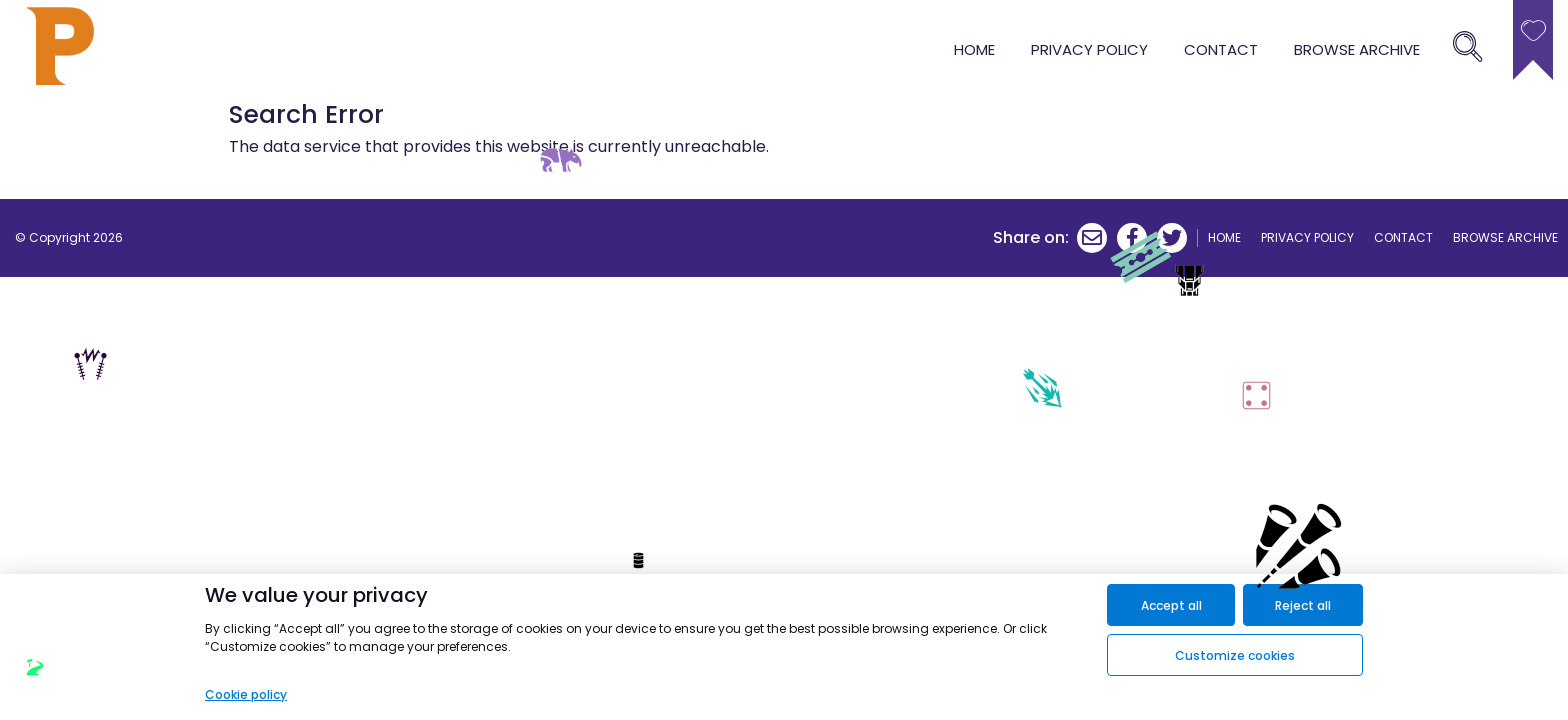 The height and width of the screenshot is (720, 1568). What do you see at coordinates (638, 560) in the screenshot?
I see `indicates oil or fuel resources in a game inventory` at bounding box center [638, 560].